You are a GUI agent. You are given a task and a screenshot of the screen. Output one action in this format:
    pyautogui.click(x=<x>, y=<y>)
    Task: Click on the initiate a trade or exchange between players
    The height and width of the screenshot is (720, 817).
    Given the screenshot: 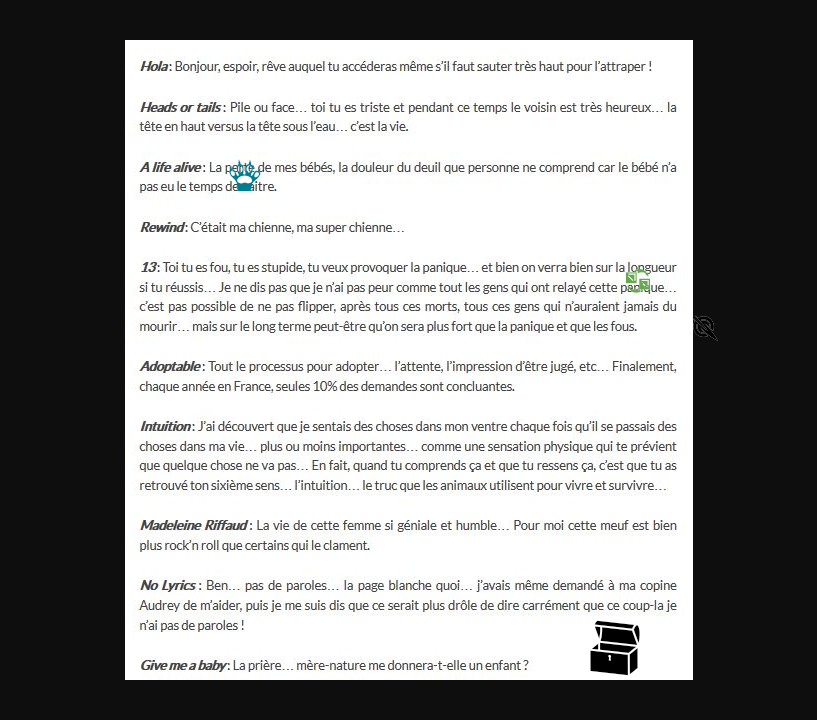 What is the action you would take?
    pyautogui.click(x=638, y=281)
    